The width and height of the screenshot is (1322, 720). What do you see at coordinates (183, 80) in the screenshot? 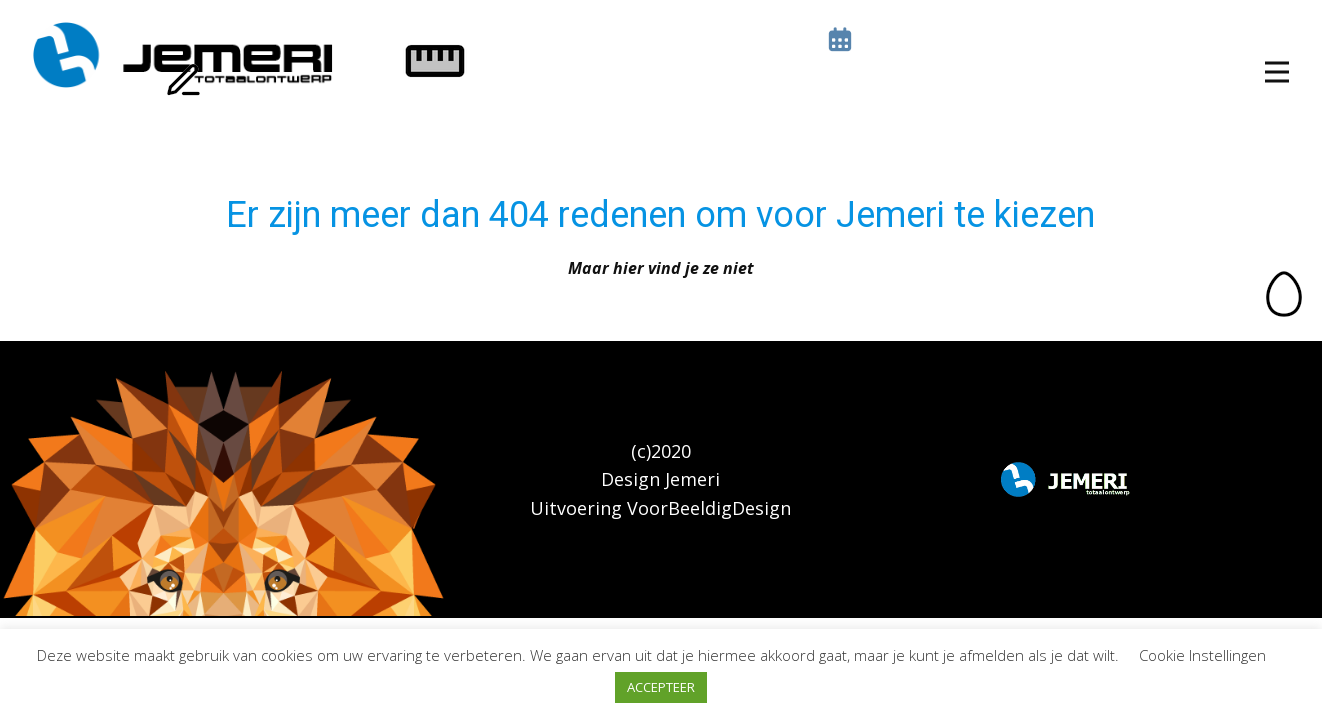
I see `edit text or content` at bounding box center [183, 80].